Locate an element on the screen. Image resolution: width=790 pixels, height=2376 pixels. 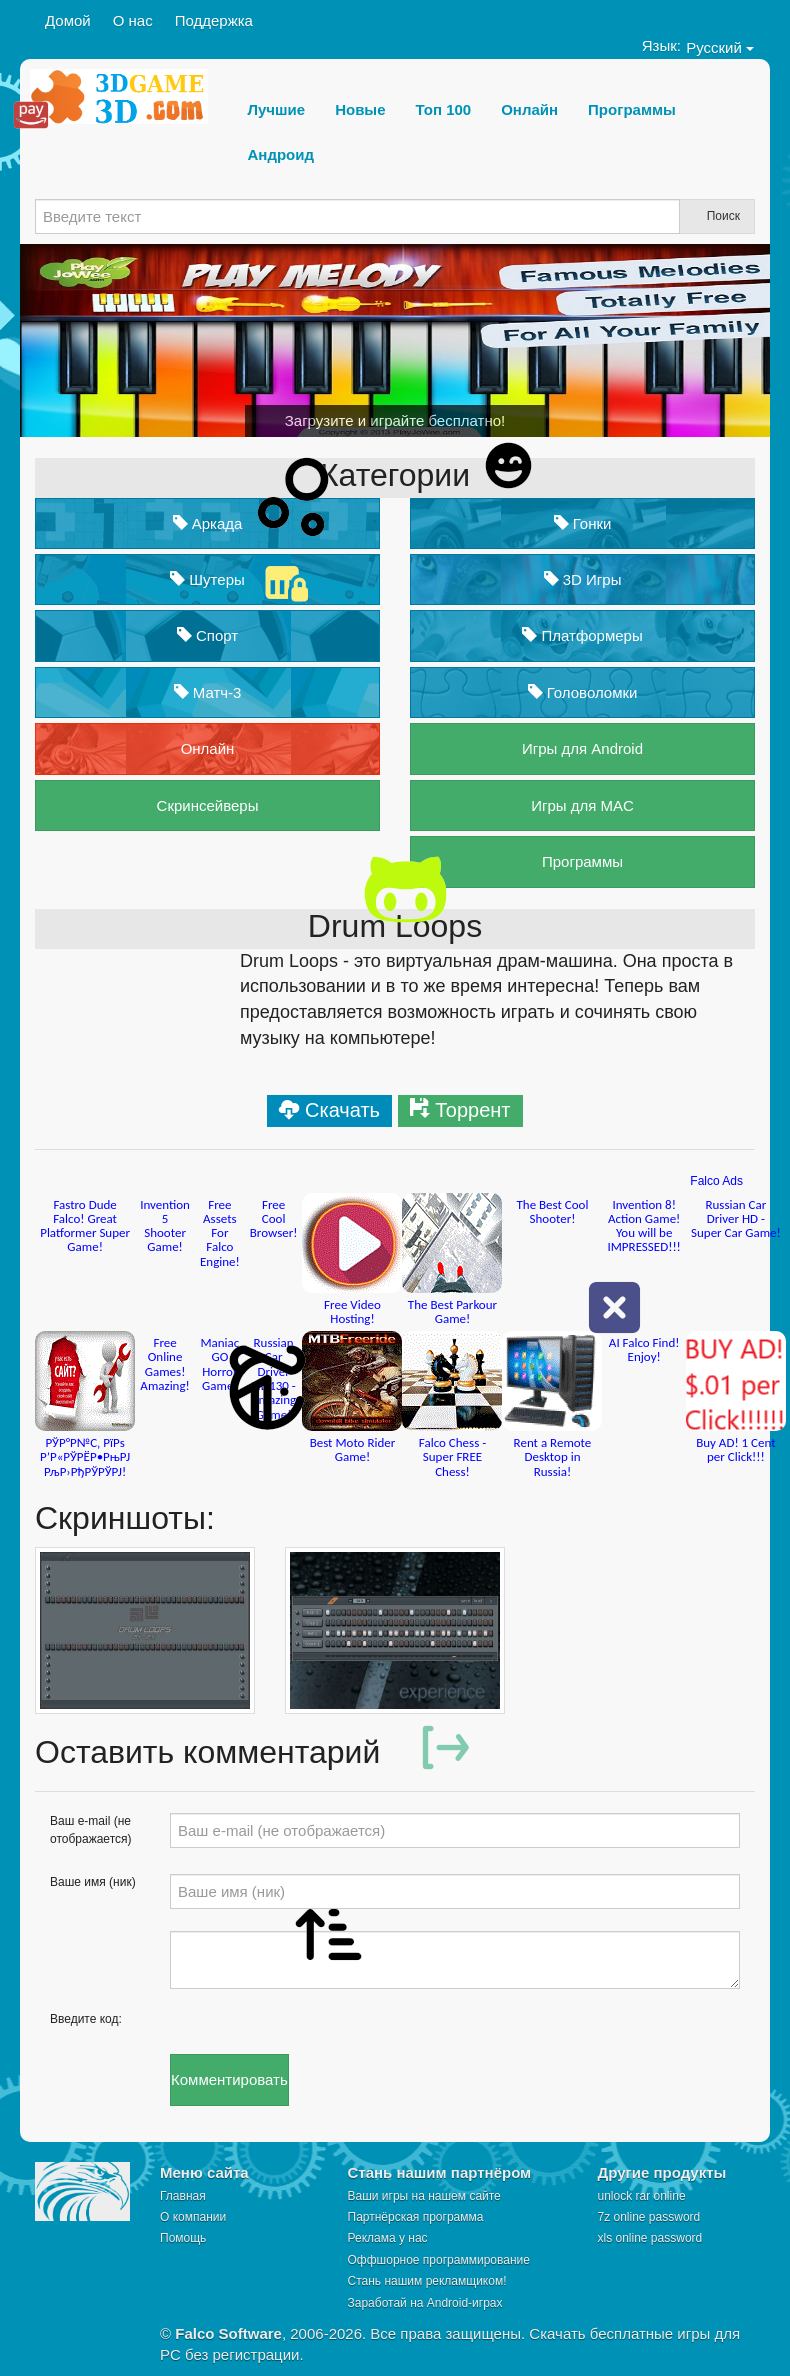
pay with amazon pay at checkout is located at coordinates (31, 115).